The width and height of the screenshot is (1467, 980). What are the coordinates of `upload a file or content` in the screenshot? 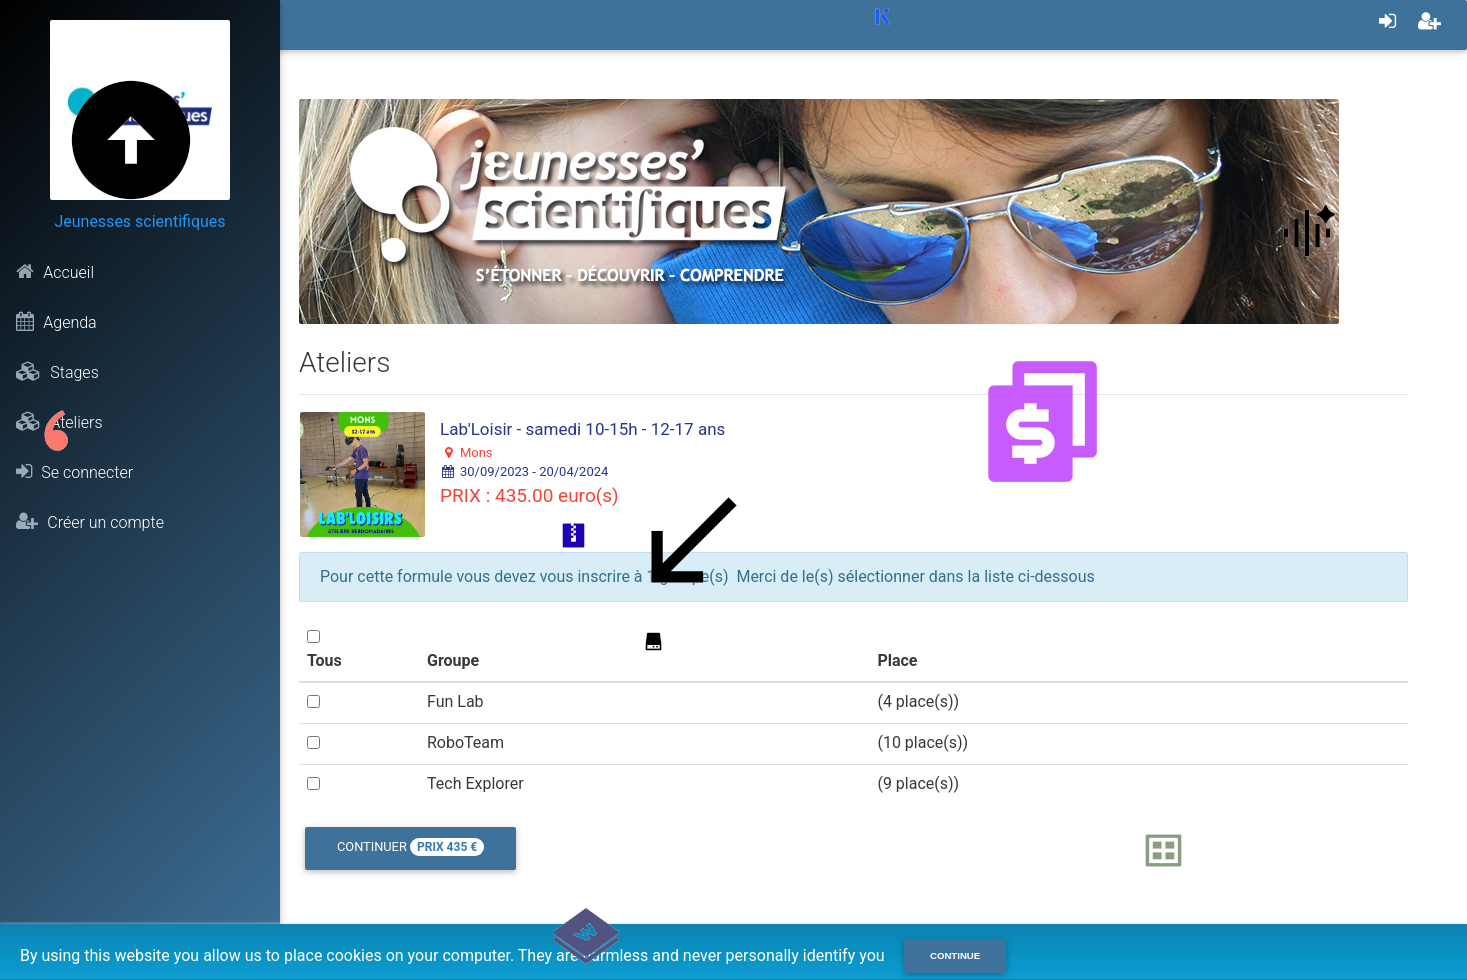 It's located at (131, 140).